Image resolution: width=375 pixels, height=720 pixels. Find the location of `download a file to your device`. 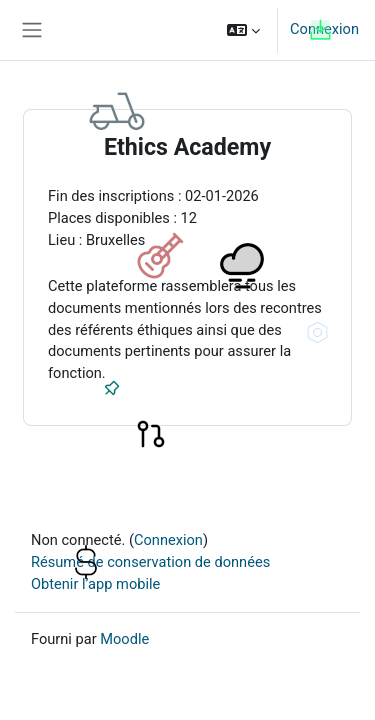

download a file to your device is located at coordinates (320, 30).